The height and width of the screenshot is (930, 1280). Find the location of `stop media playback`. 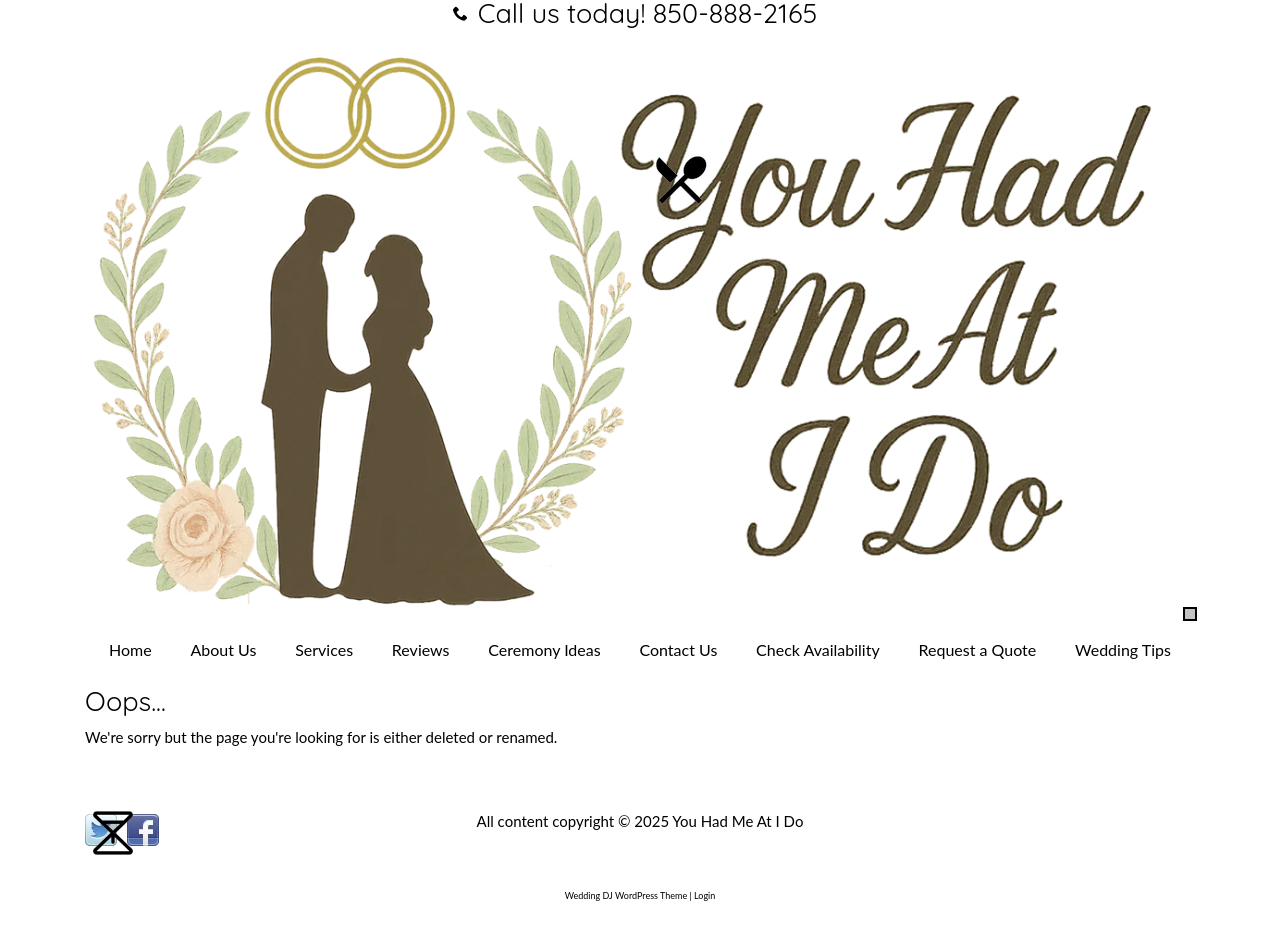

stop media playback is located at coordinates (1190, 614).